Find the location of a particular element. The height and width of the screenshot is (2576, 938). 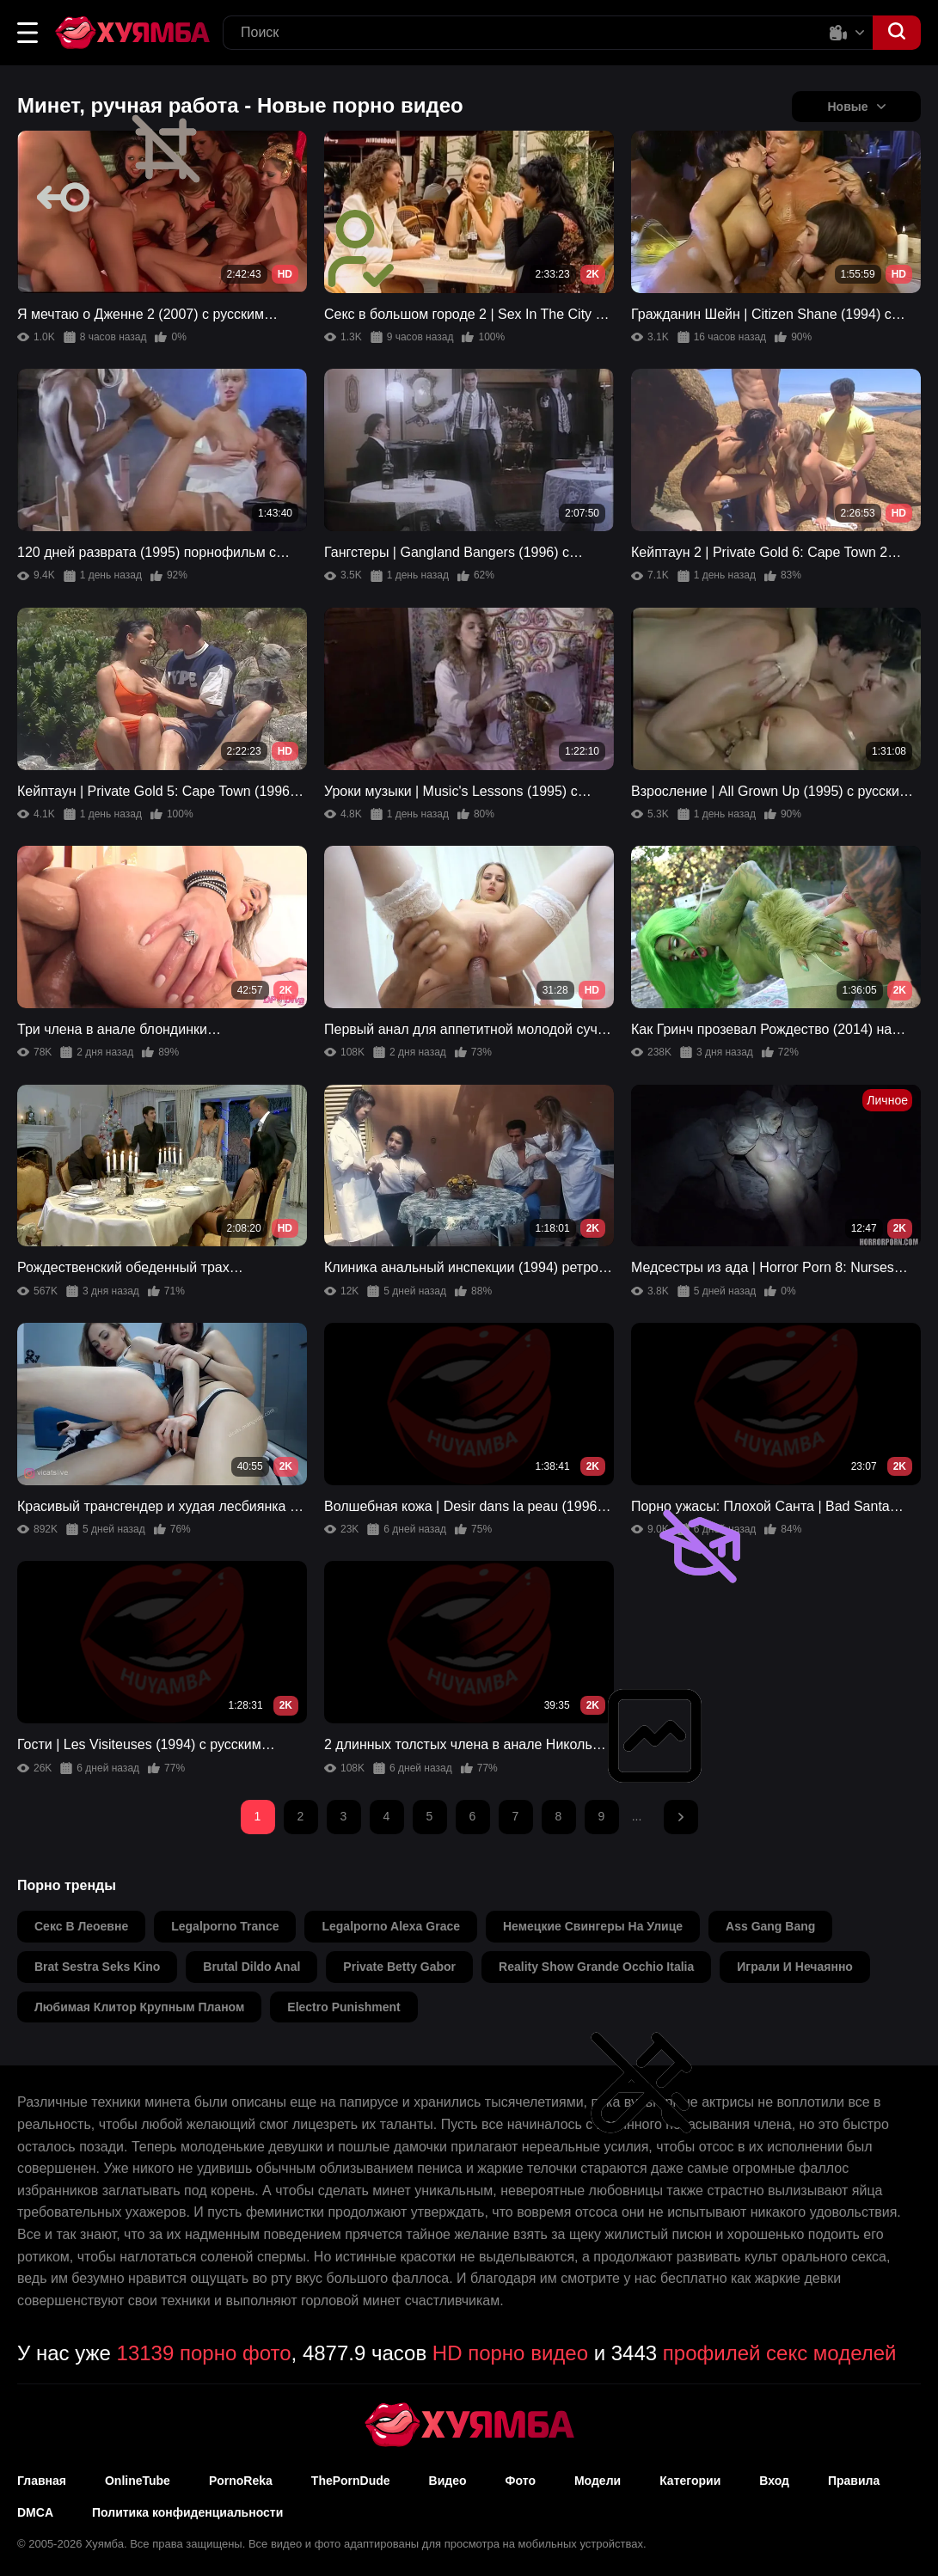

view analytics or statistics is located at coordinates (654, 1735).